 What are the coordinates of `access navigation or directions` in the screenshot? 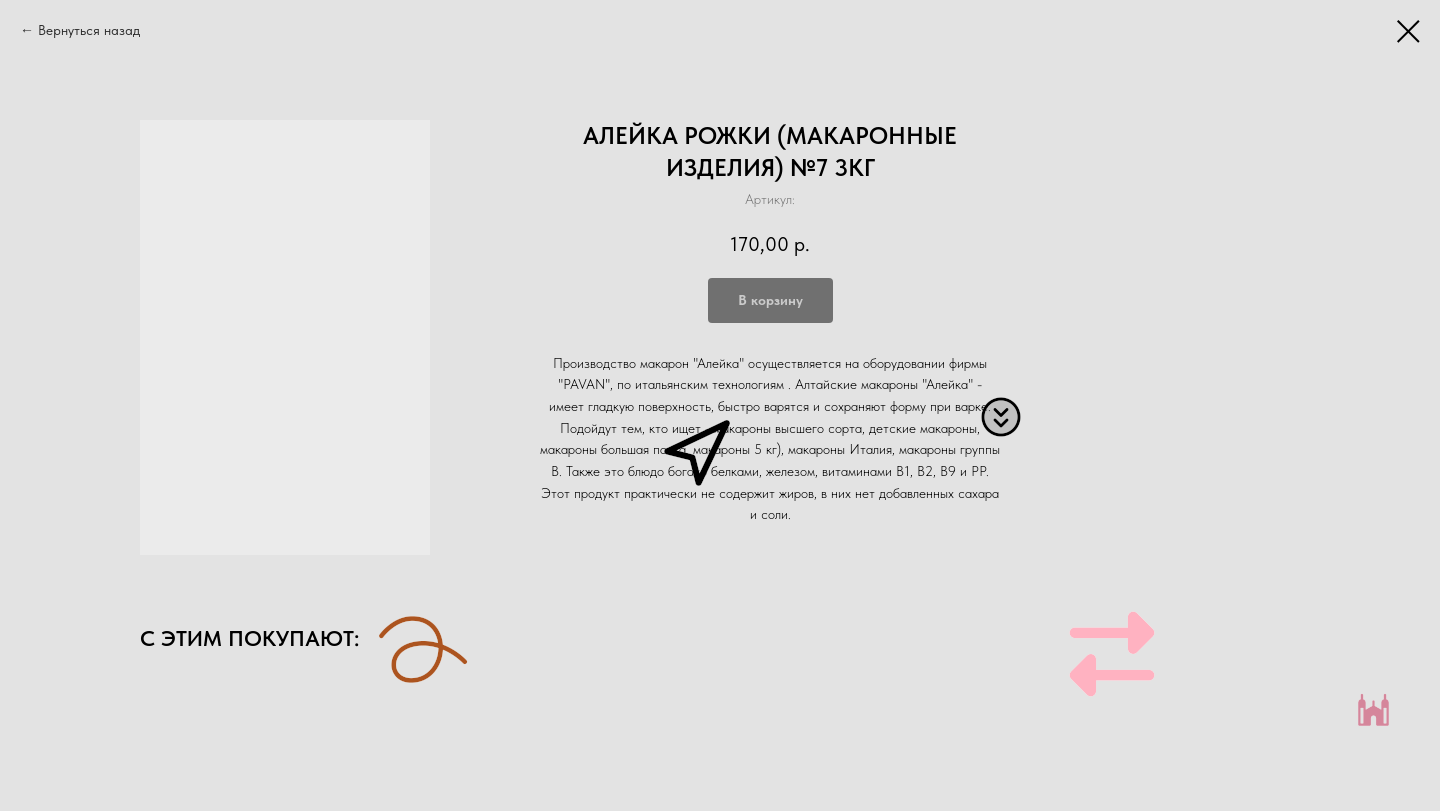 It's located at (695, 454).